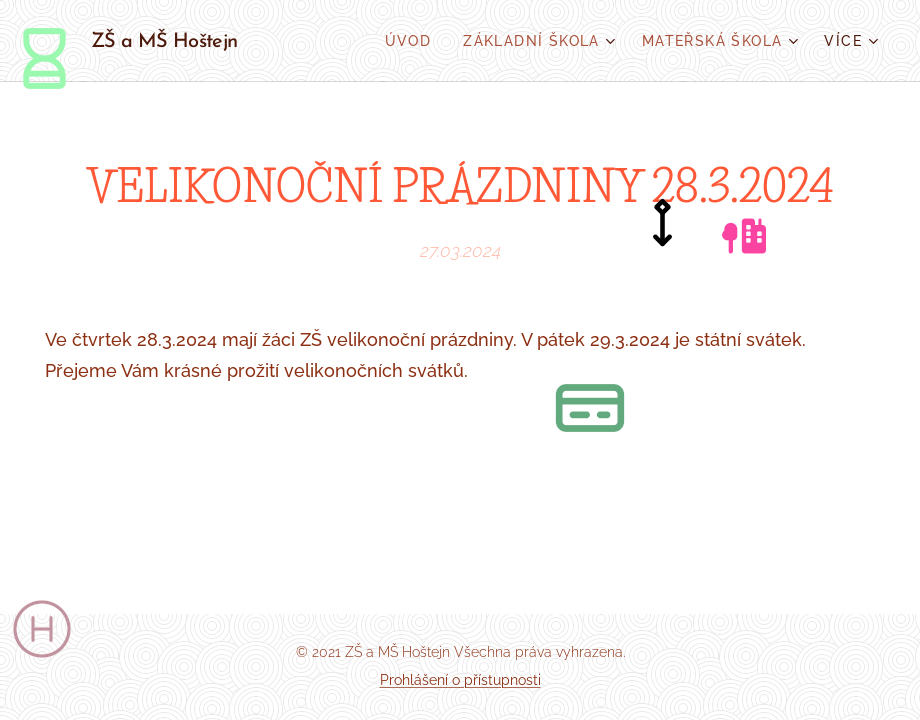  What do you see at coordinates (42, 629) in the screenshot?
I see `indicates a hospital or helipad location` at bounding box center [42, 629].